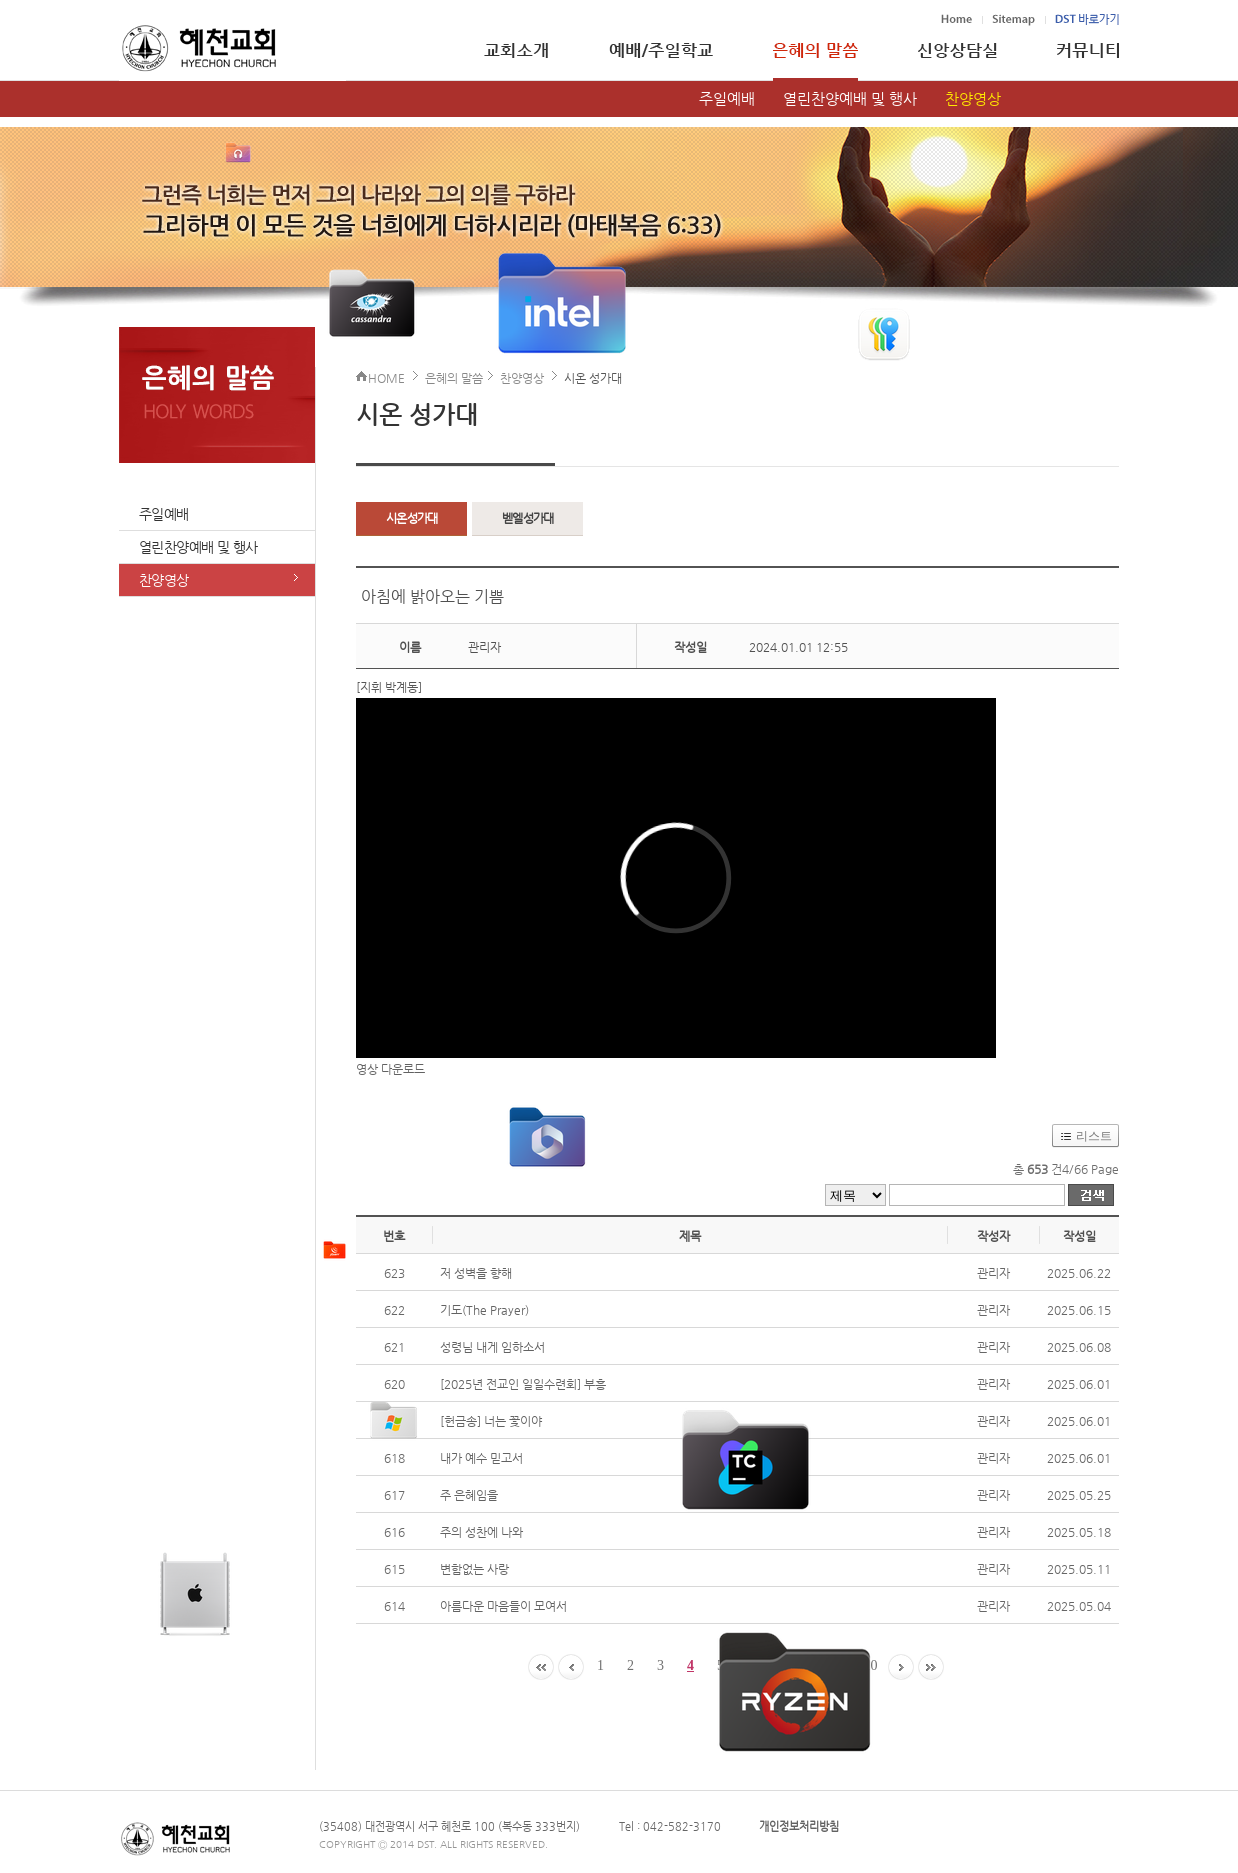 This screenshot has width=1238, height=1873. Describe the element at coordinates (745, 1463) in the screenshot. I see `open JetBrains TeamCity project folder` at that location.